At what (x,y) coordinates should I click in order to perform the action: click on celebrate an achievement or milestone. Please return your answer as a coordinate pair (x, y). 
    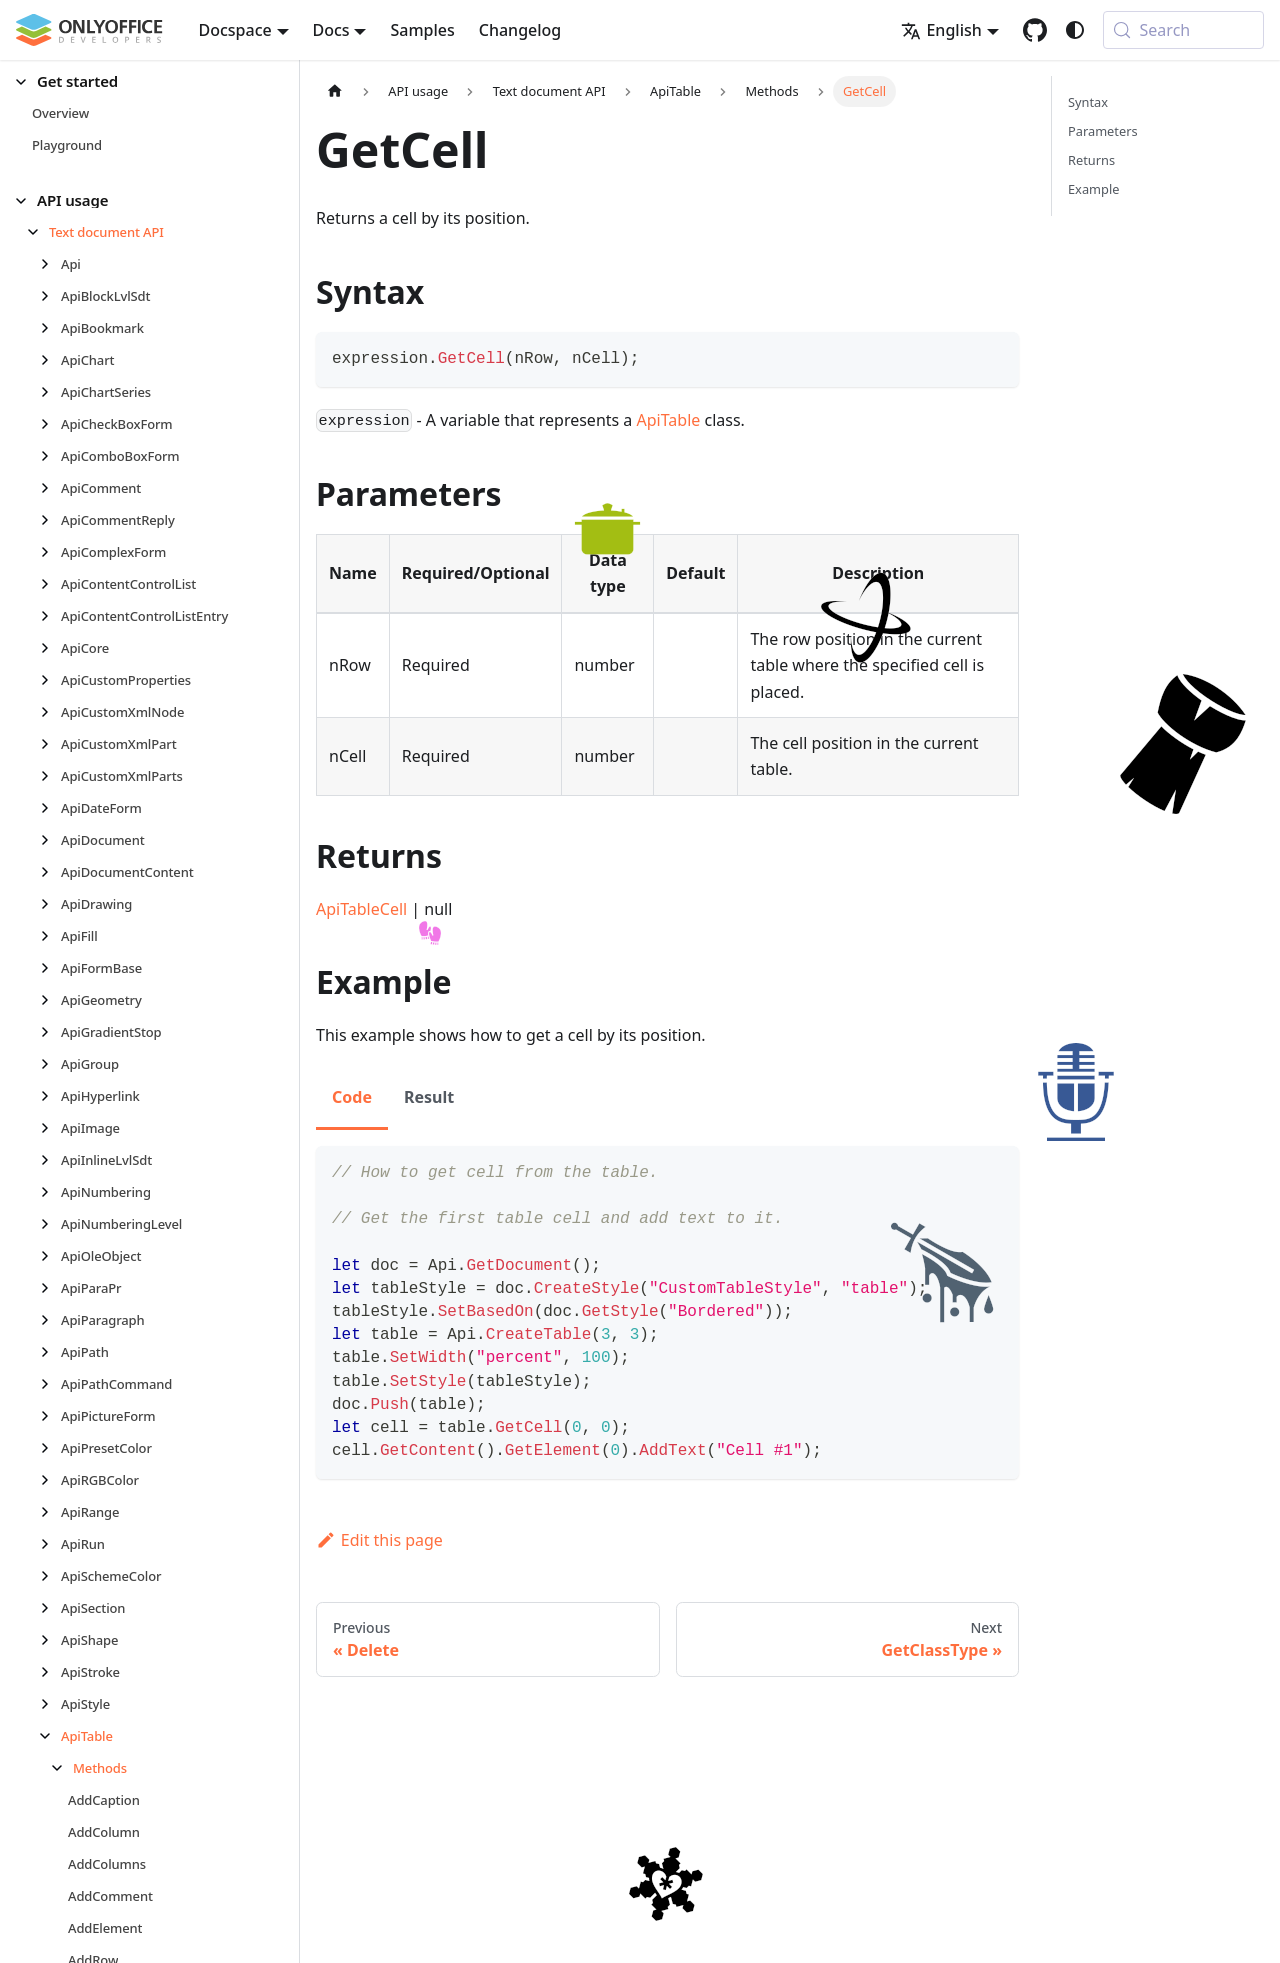
    Looking at the image, I should click on (1183, 744).